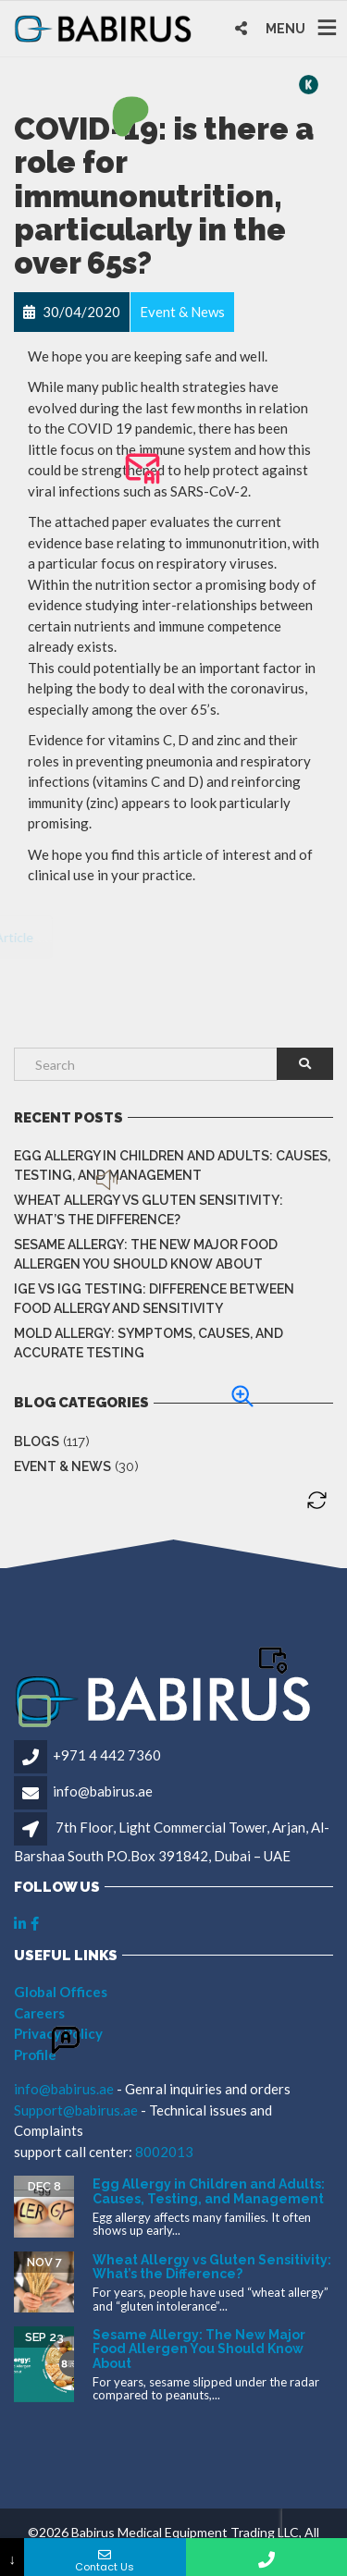 This screenshot has width=347, height=2576. What do you see at coordinates (242, 1396) in the screenshot?
I see `zoom in on content or image` at bounding box center [242, 1396].